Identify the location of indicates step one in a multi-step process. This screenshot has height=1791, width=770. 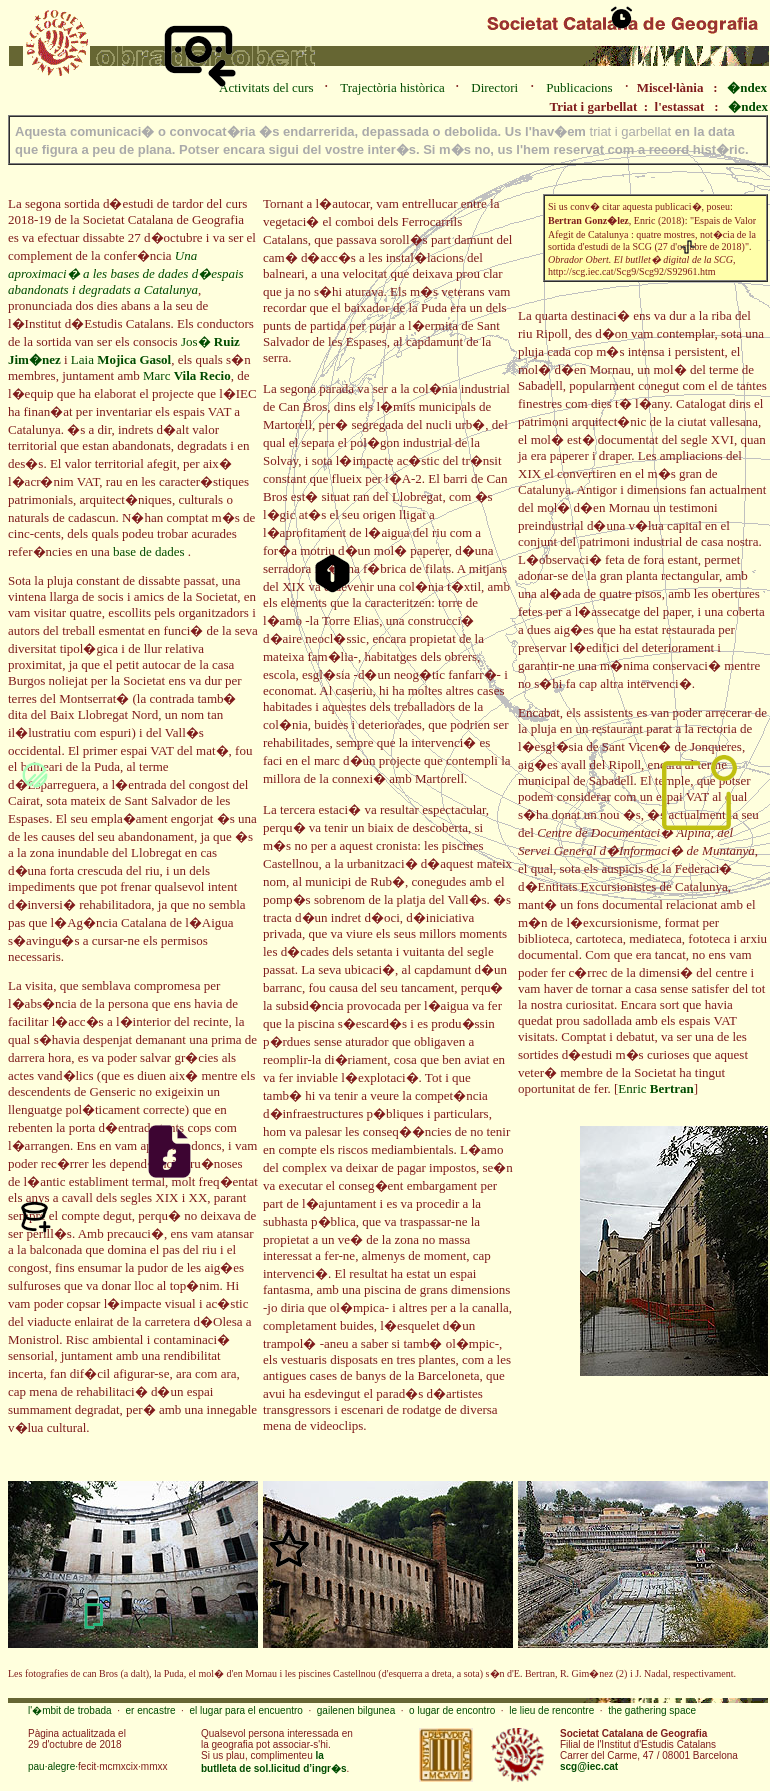
(332, 573).